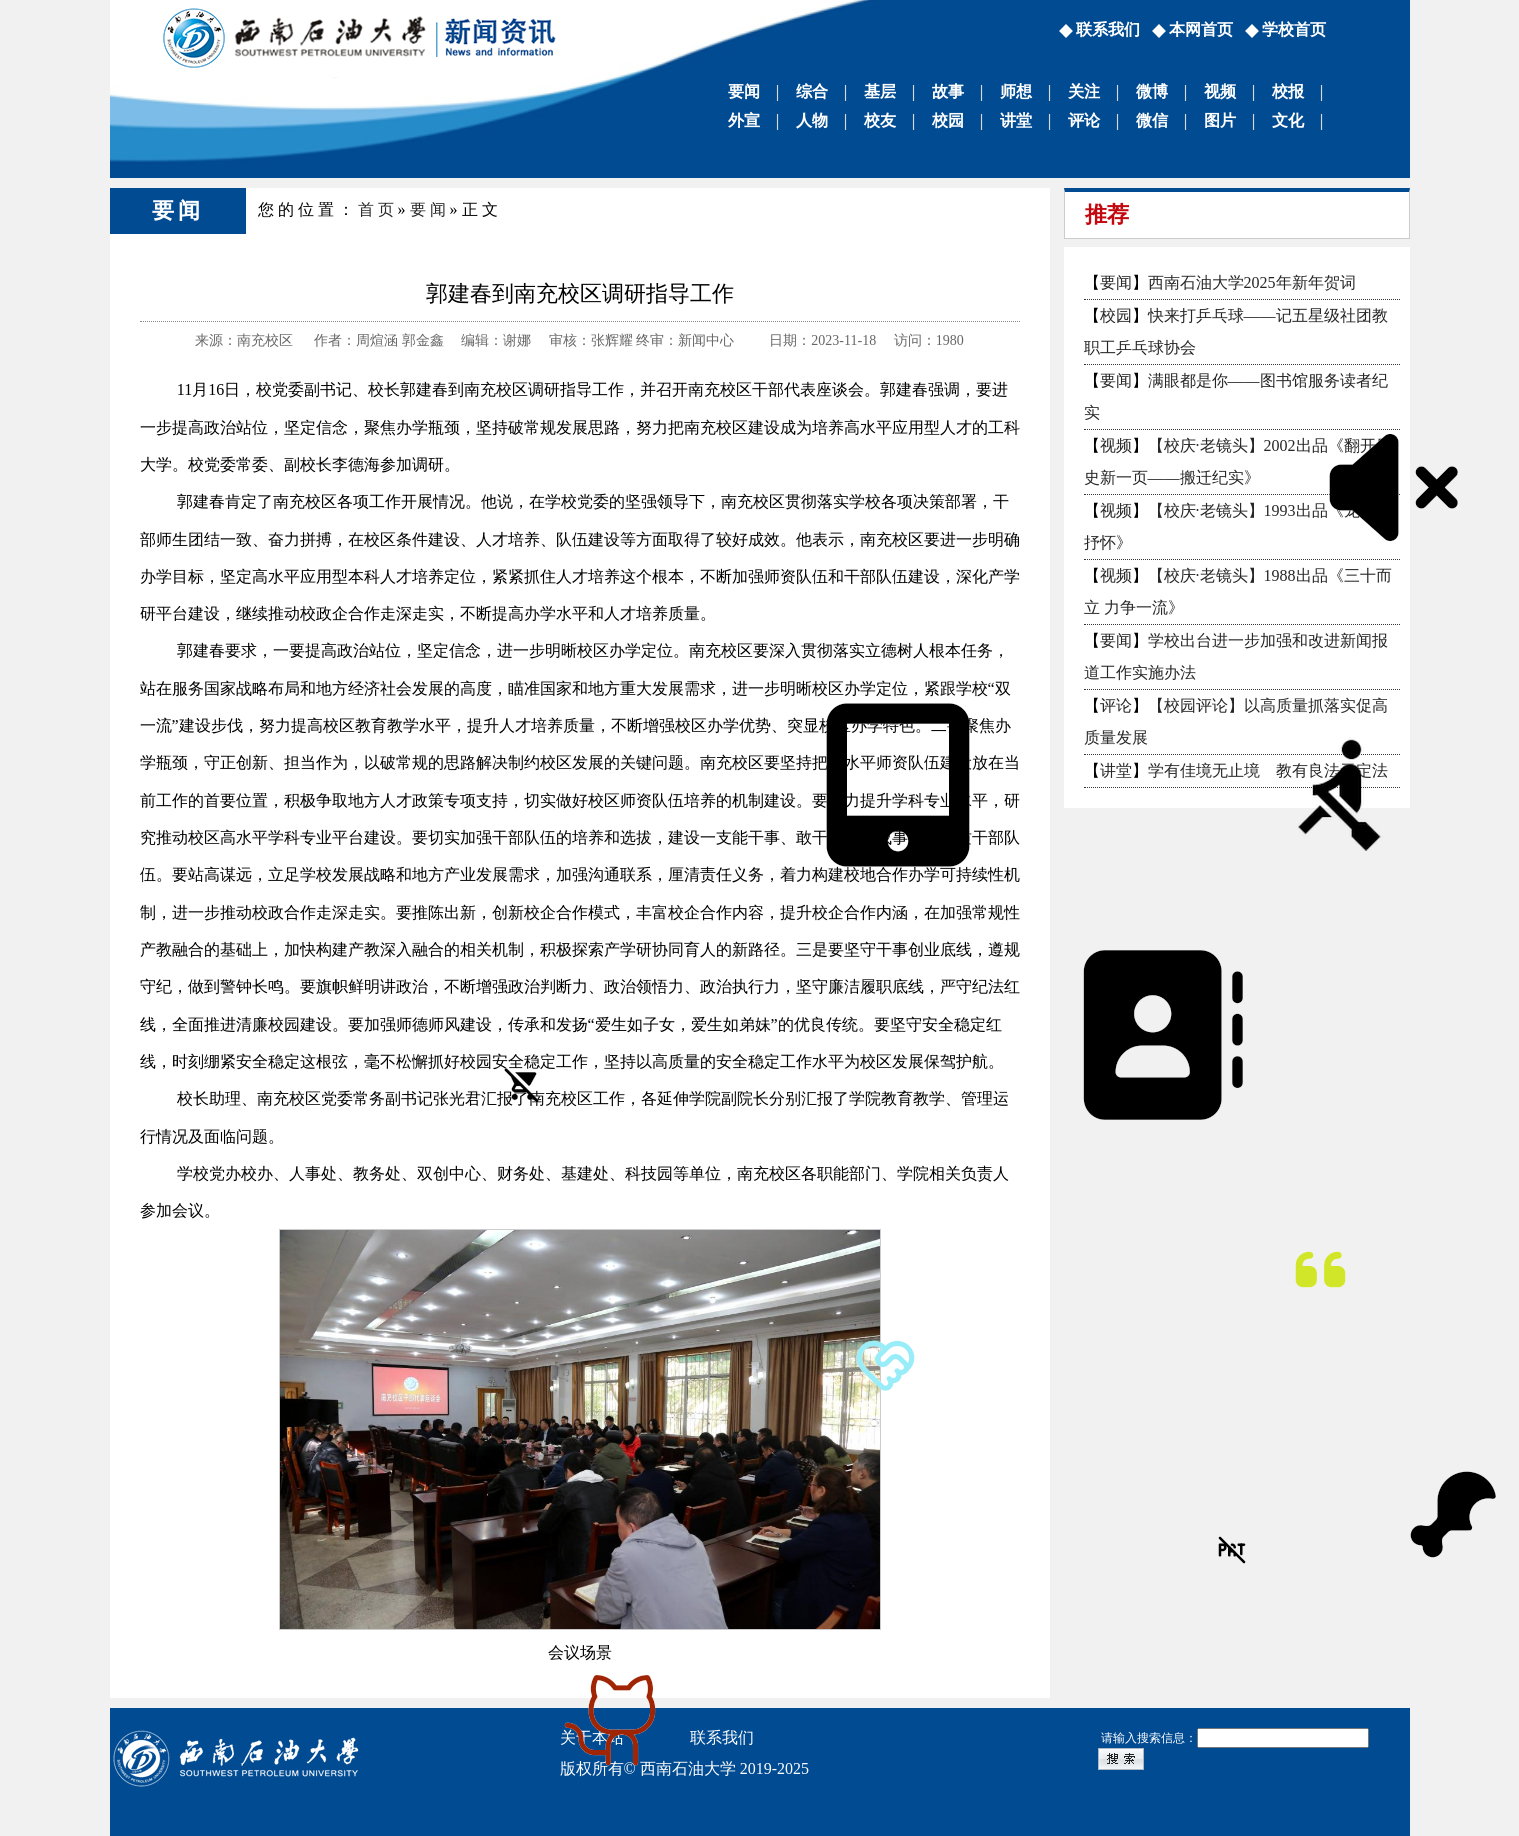  Describe the element at coordinates (1232, 1550) in the screenshot. I see `http patch request disabled or unavailable` at that location.